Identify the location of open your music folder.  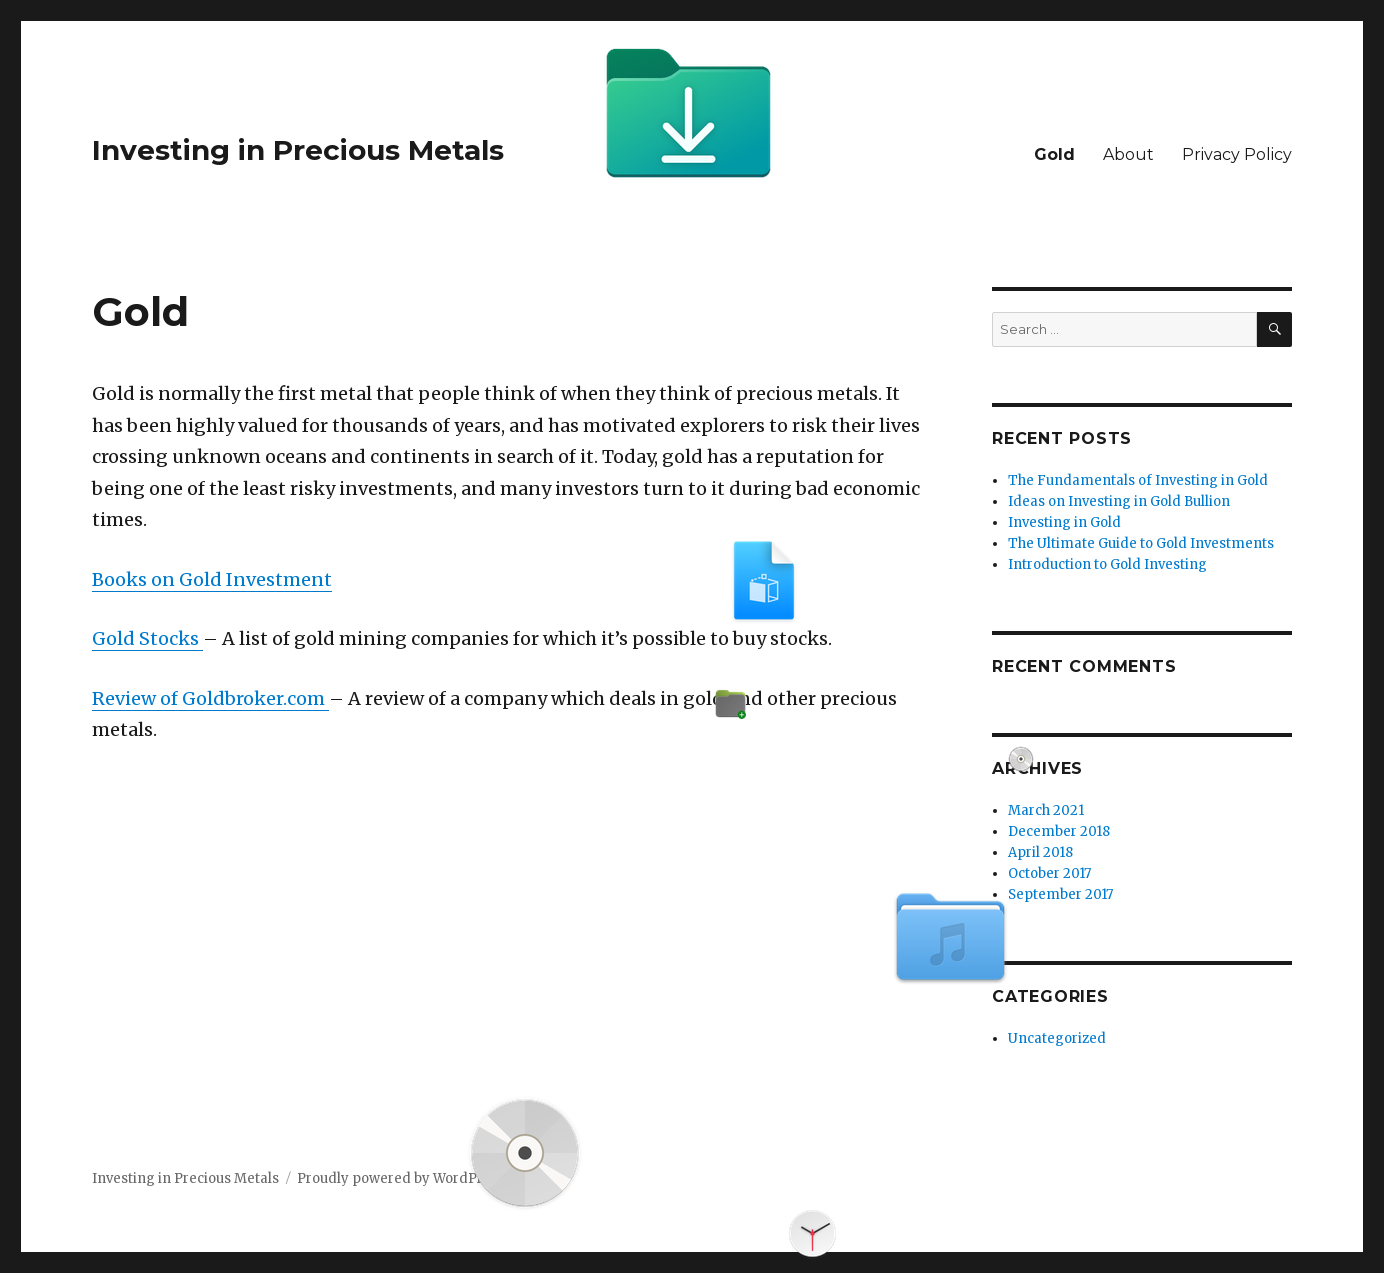
(950, 936).